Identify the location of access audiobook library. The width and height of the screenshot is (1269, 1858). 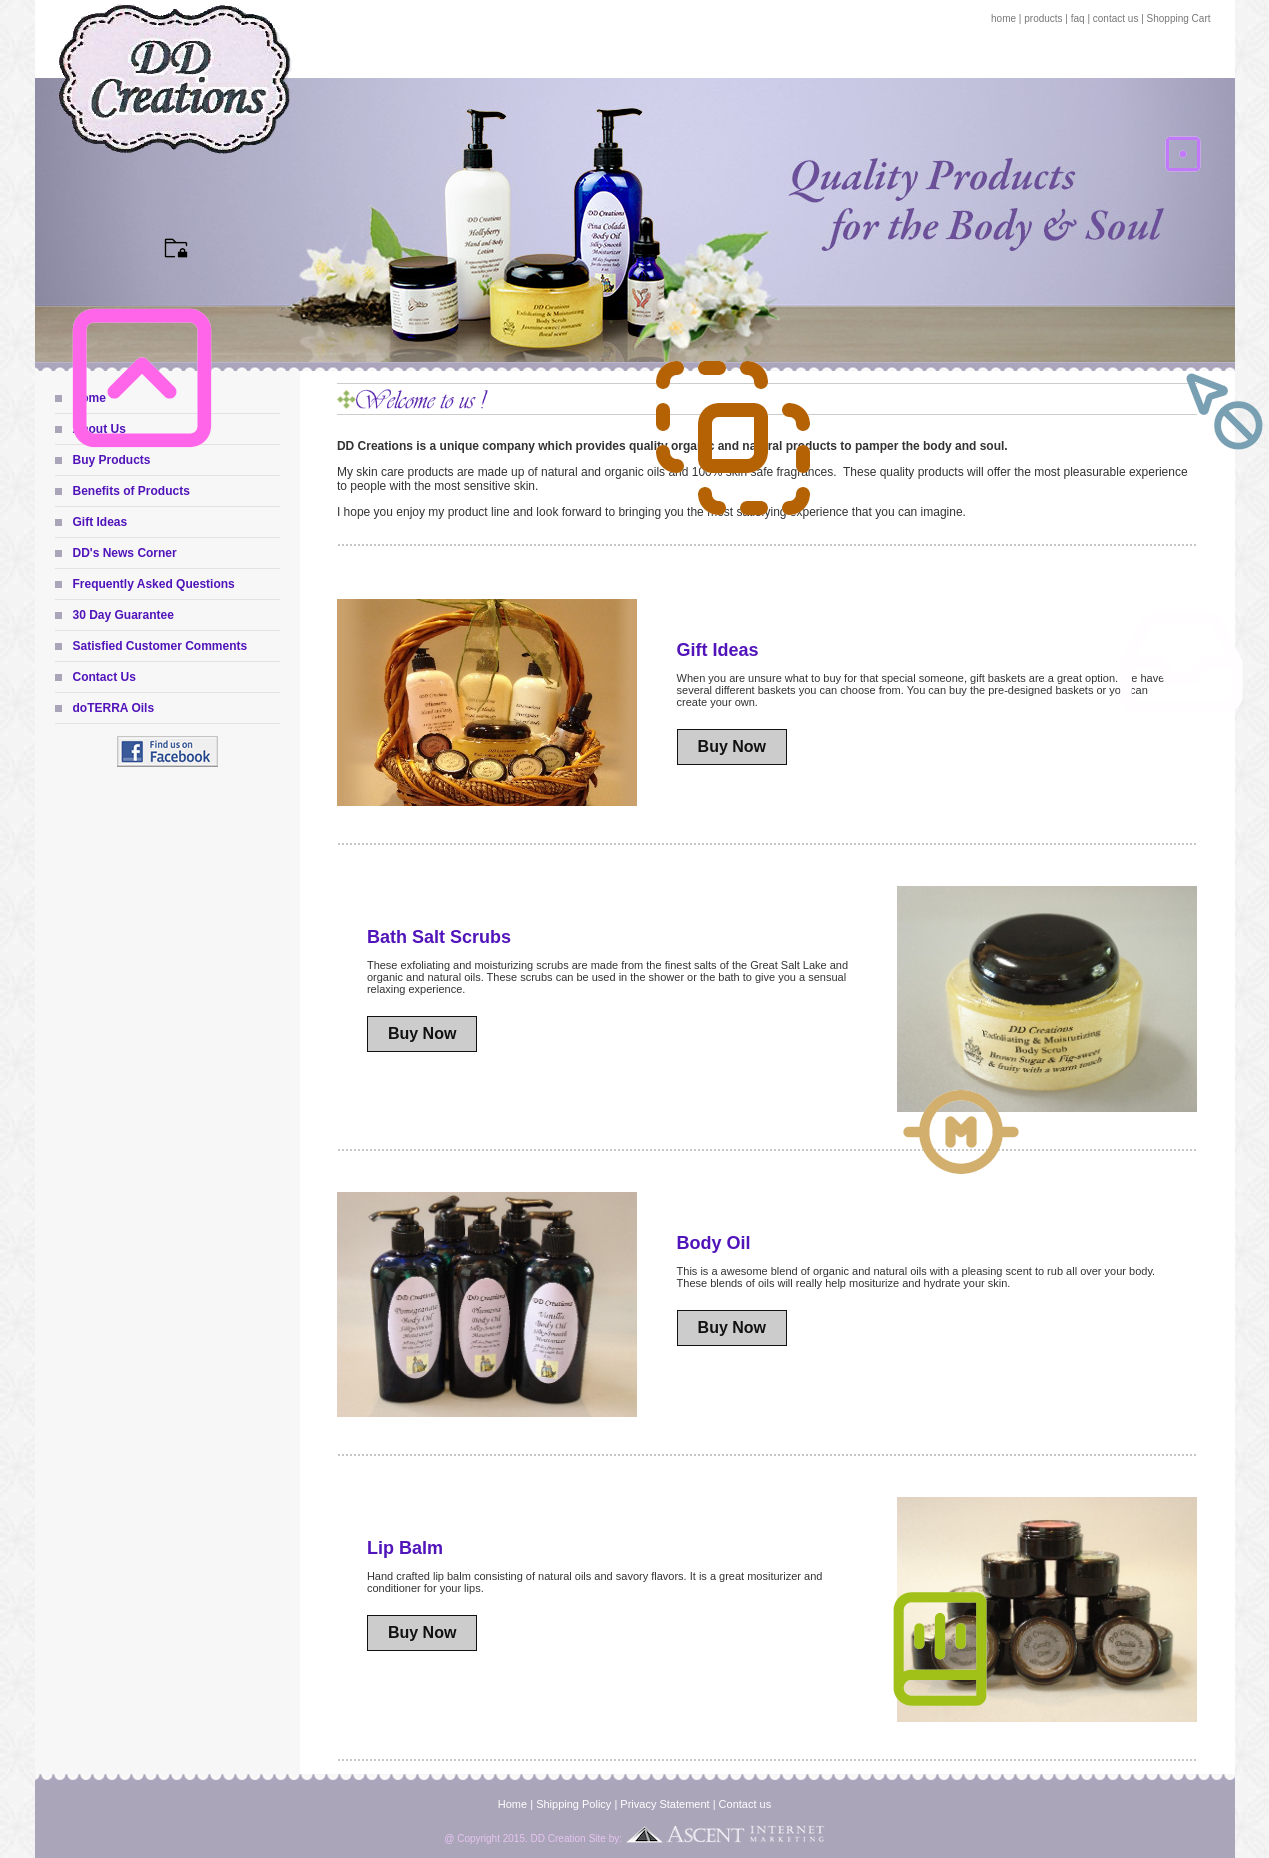
(940, 1649).